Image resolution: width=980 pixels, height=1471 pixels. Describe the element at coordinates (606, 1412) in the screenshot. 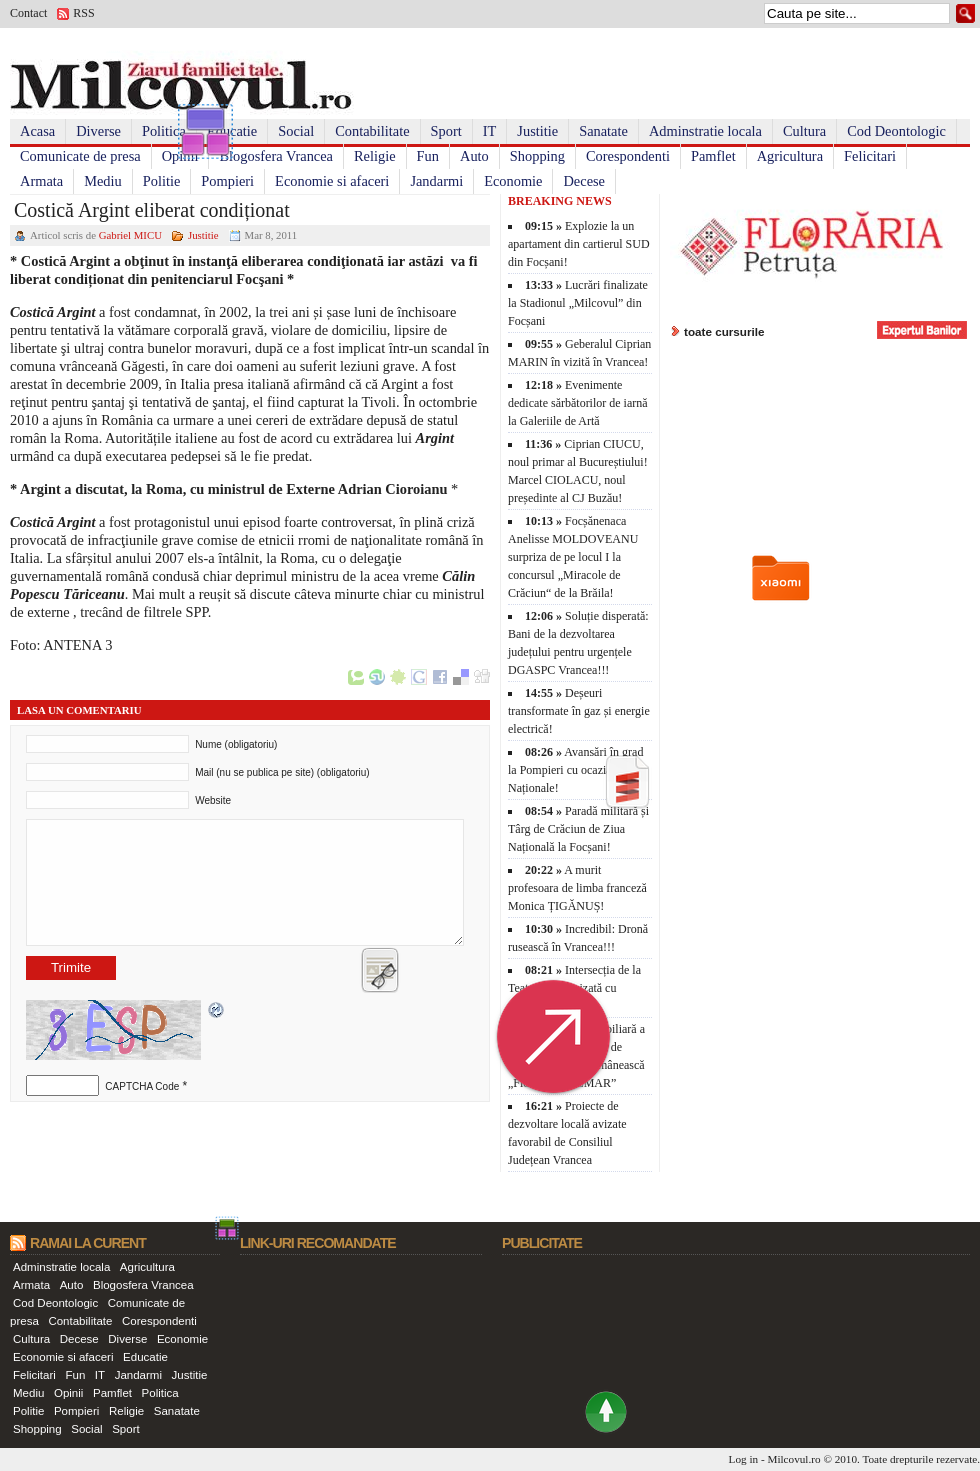

I see `indicates a software update is available` at that location.